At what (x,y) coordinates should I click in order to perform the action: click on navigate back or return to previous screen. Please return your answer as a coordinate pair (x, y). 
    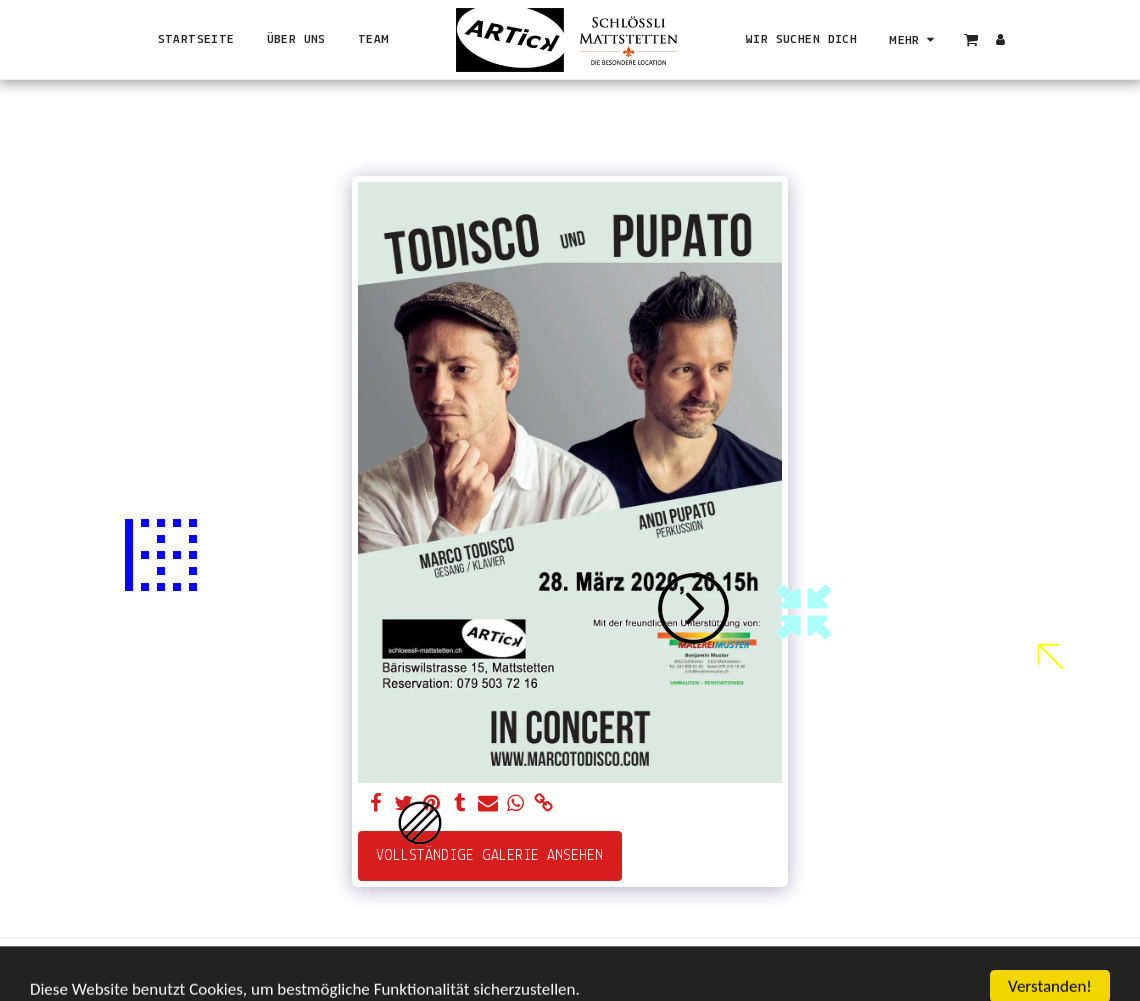
    Looking at the image, I should click on (1050, 656).